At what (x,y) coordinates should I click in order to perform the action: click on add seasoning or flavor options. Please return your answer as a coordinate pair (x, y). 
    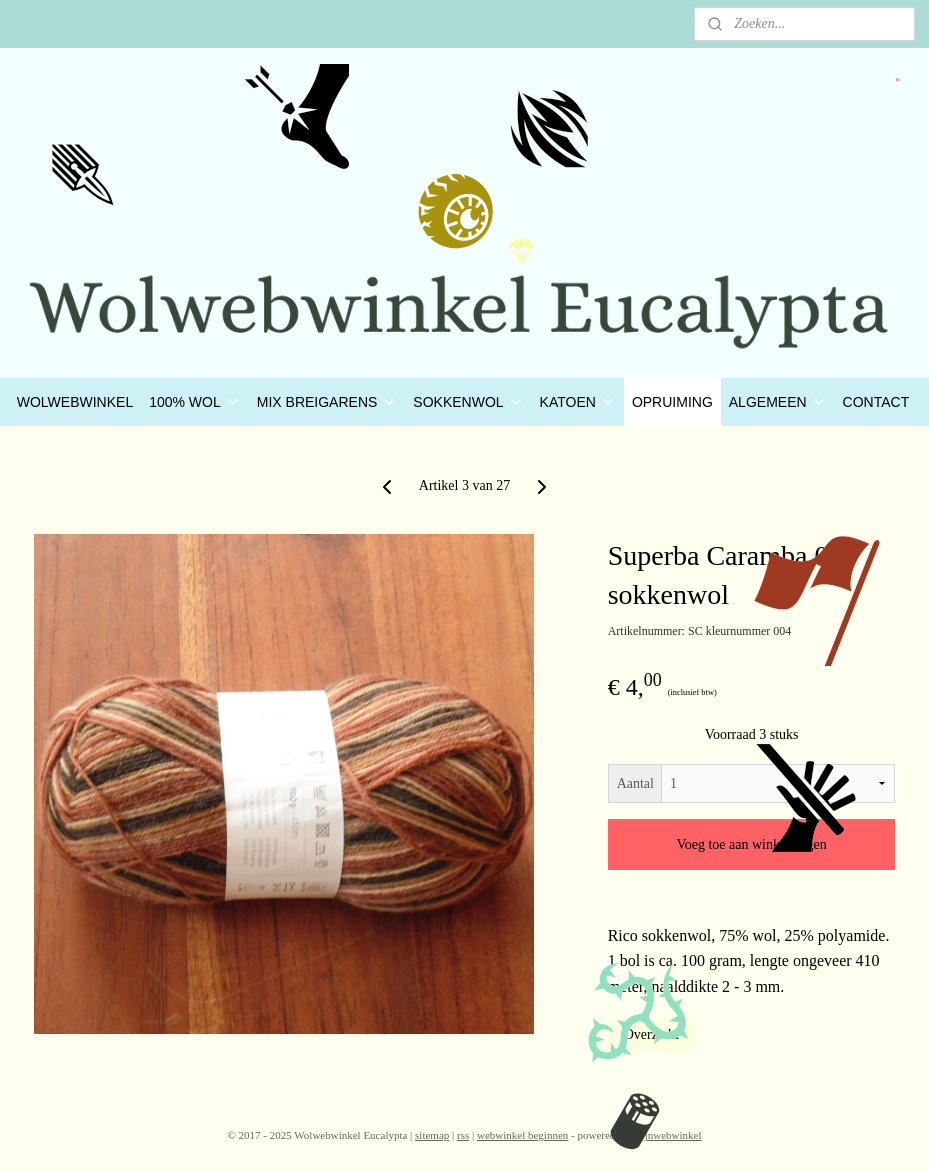
    Looking at the image, I should click on (634, 1121).